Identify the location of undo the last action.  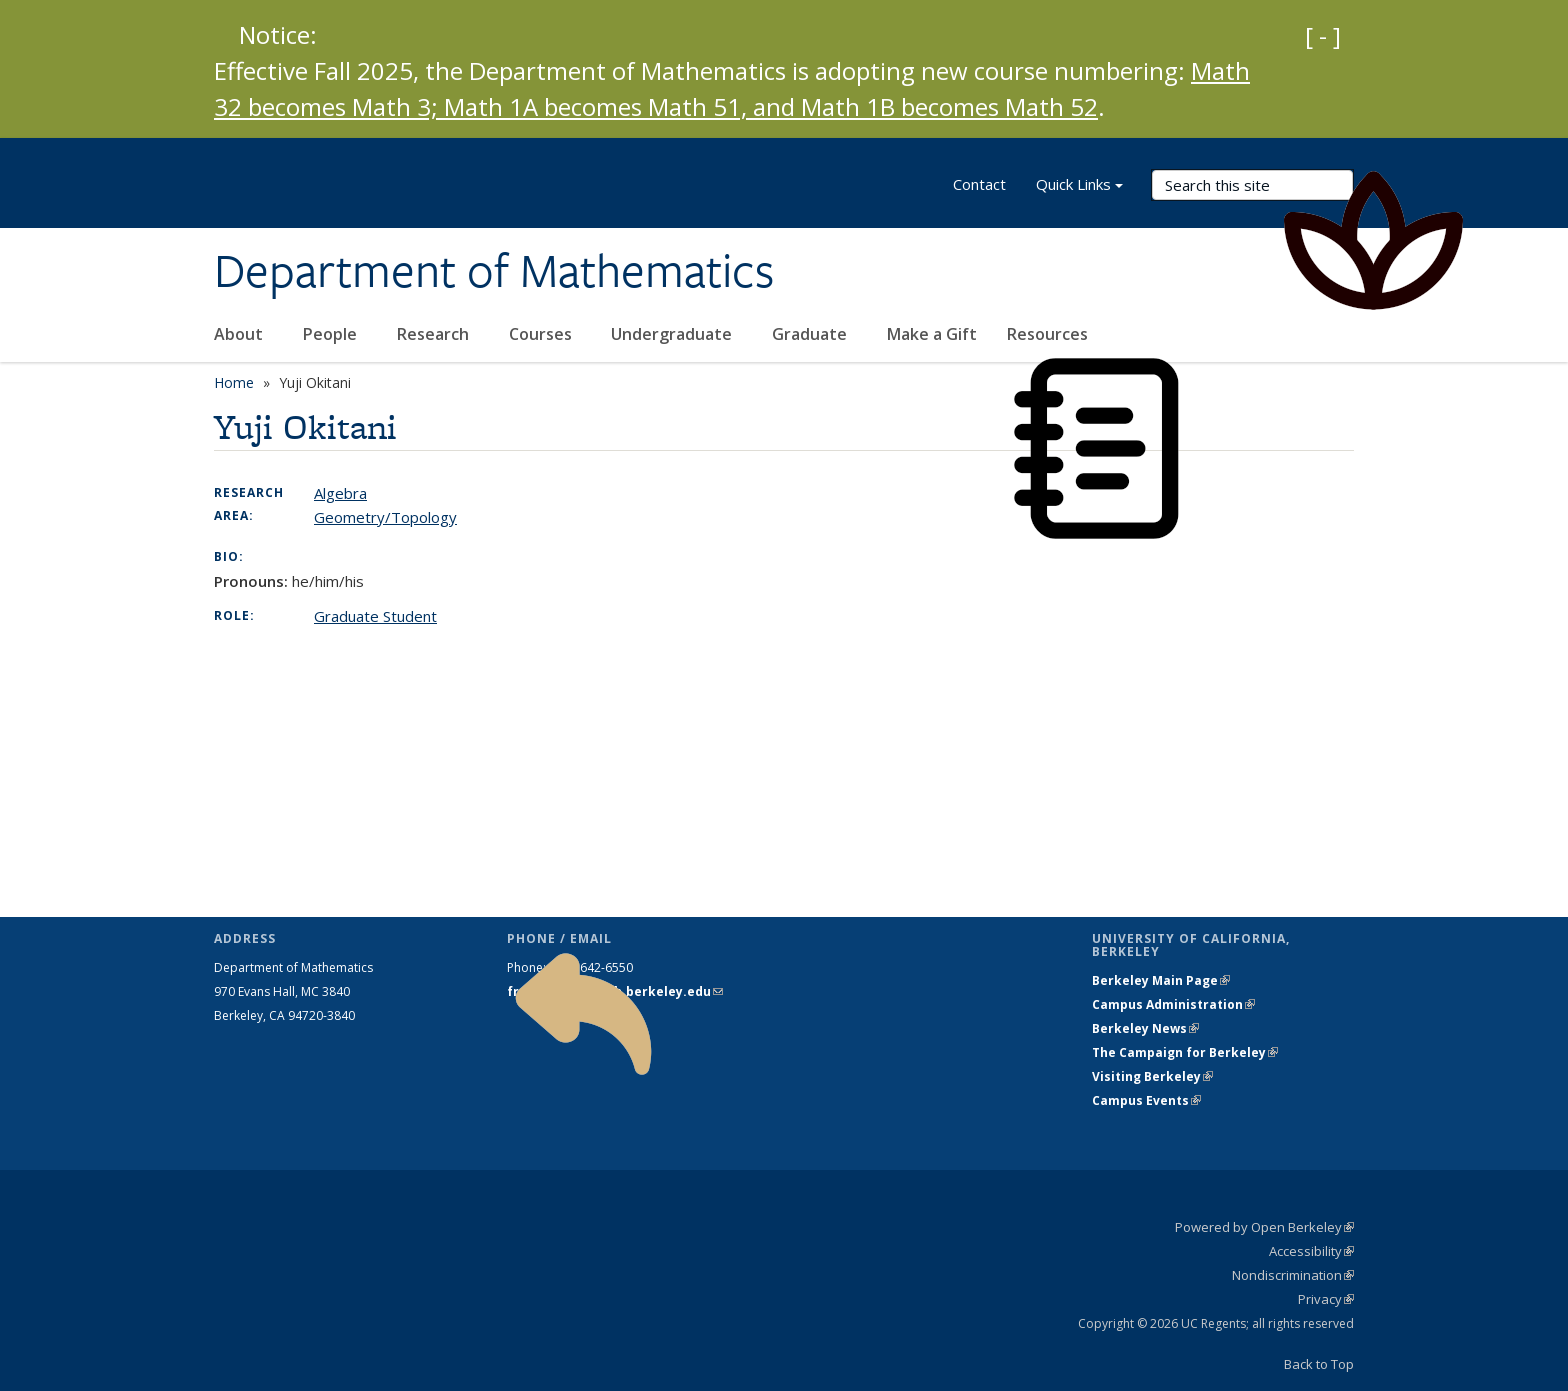
(583, 1010).